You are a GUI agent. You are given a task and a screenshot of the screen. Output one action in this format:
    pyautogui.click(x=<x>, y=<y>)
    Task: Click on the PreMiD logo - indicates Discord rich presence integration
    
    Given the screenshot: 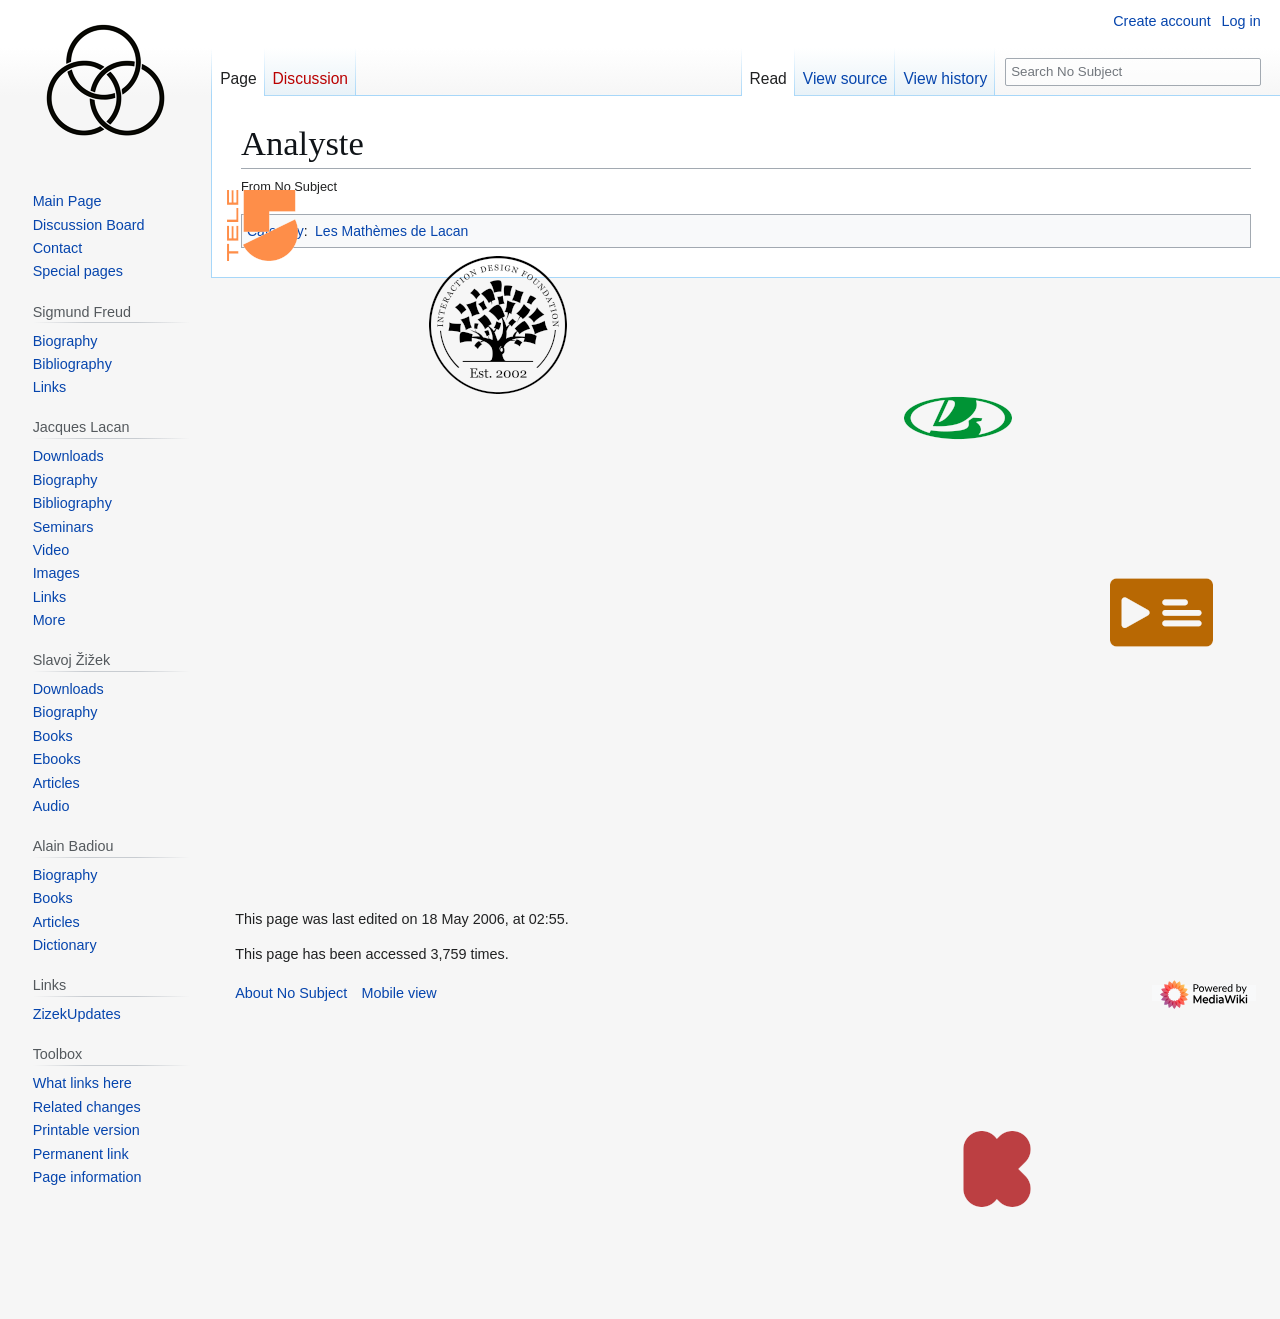 What is the action you would take?
    pyautogui.click(x=1161, y=612)
    